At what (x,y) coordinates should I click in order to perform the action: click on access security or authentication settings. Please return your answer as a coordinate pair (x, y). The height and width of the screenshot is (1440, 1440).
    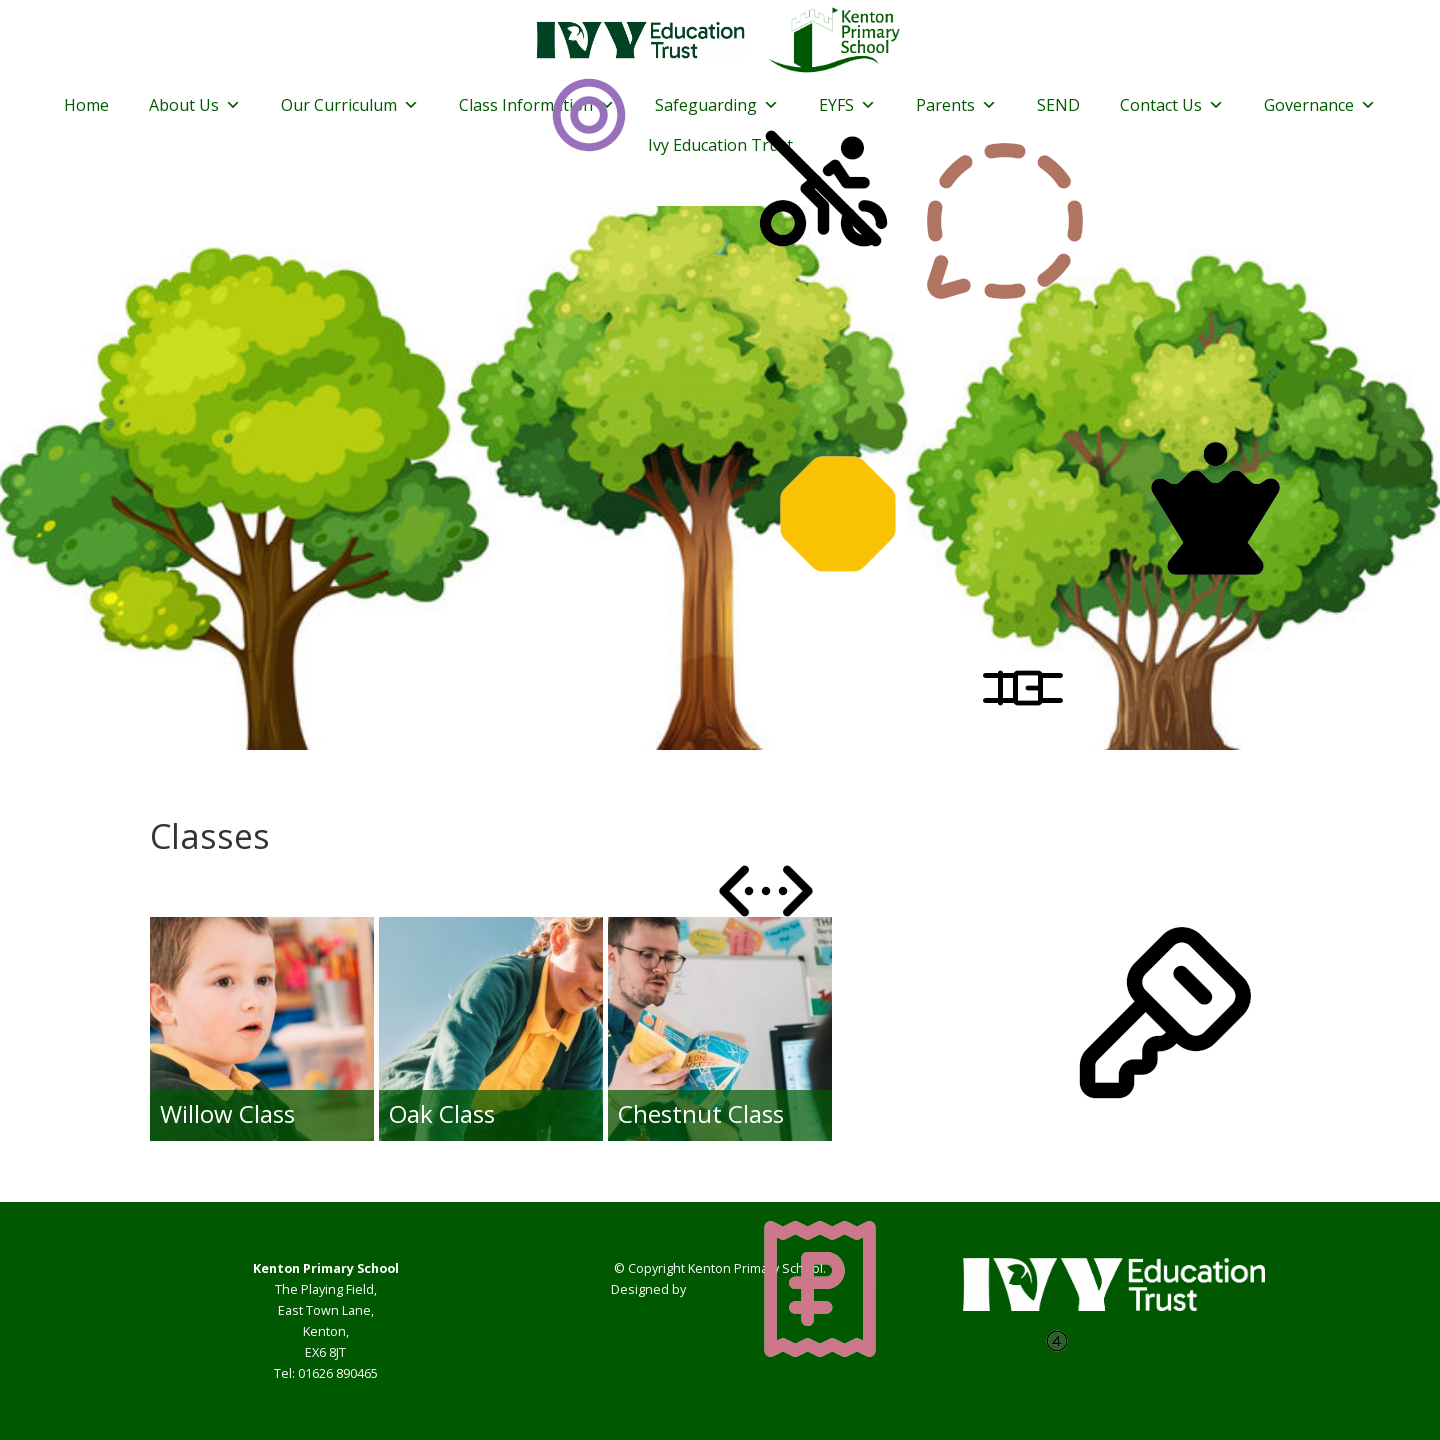
    Looking at the image, I should click on (1165, 1012).